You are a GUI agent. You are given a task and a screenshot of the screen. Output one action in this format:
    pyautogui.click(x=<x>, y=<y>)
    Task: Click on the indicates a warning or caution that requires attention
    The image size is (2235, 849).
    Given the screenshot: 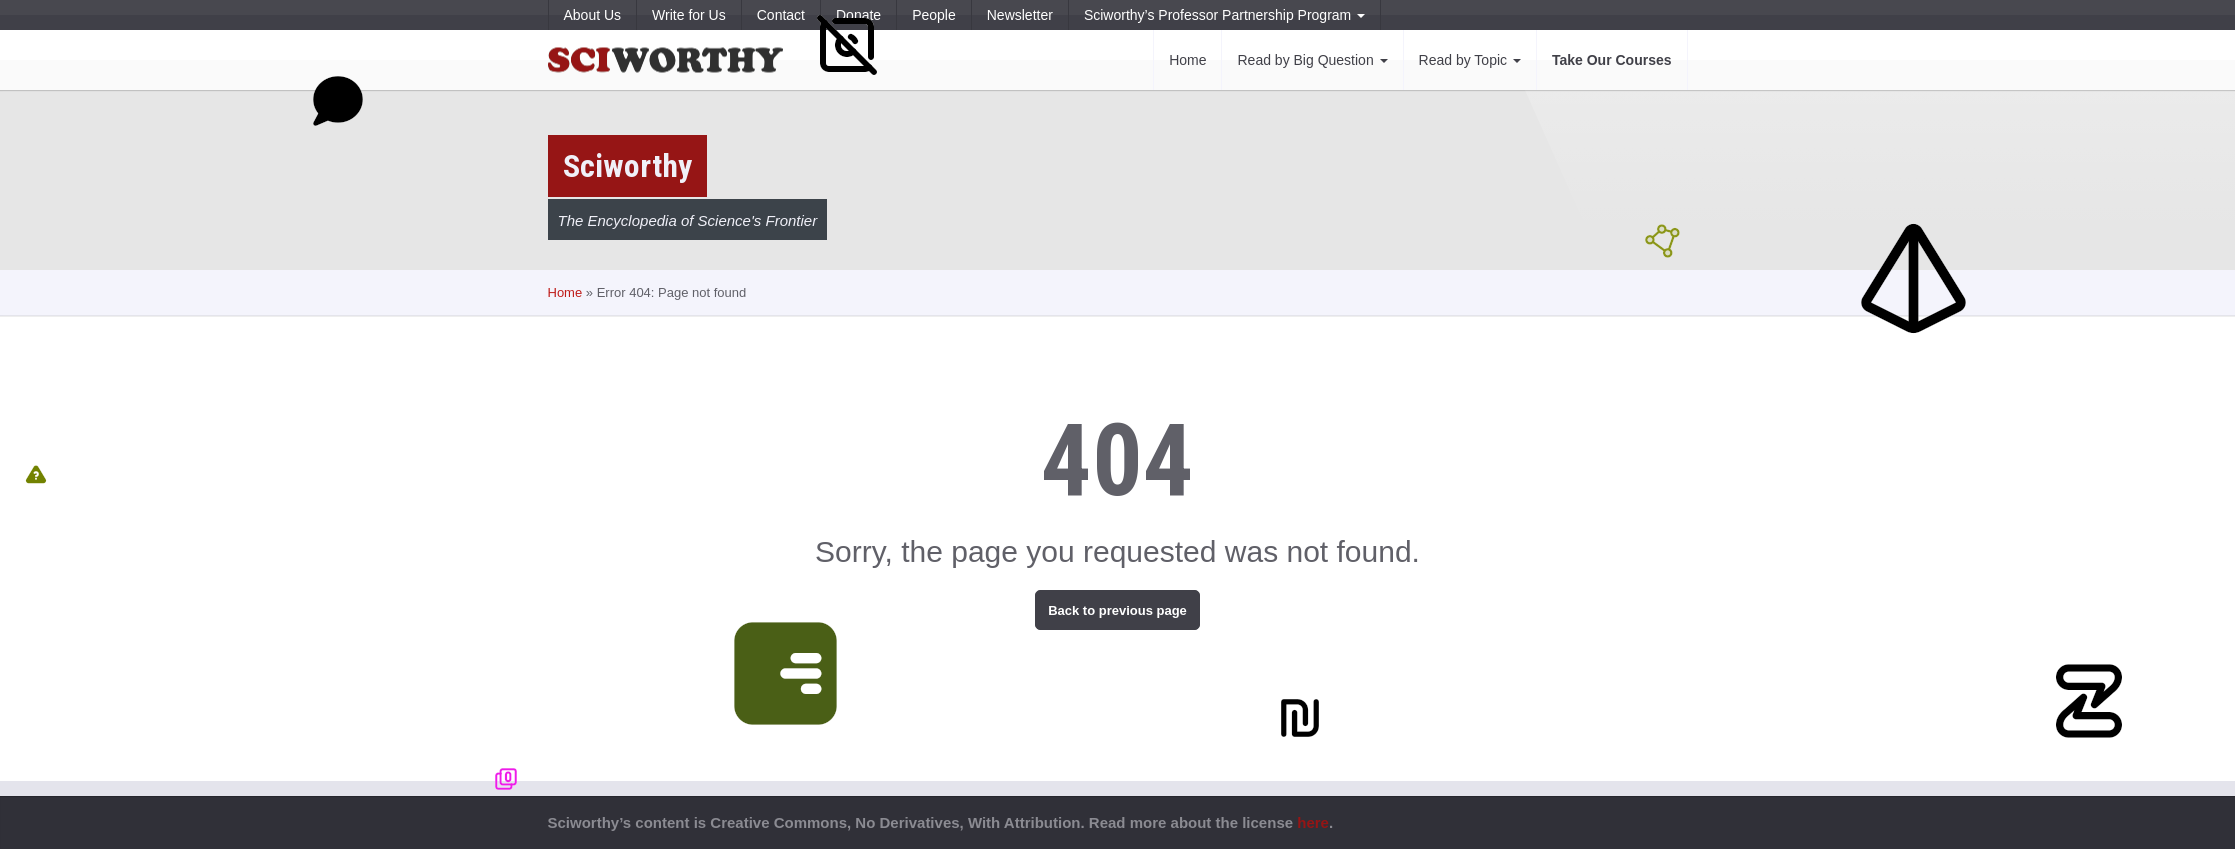 What is the action you would take?
    pyautogui.click(x=36, y=475)
    